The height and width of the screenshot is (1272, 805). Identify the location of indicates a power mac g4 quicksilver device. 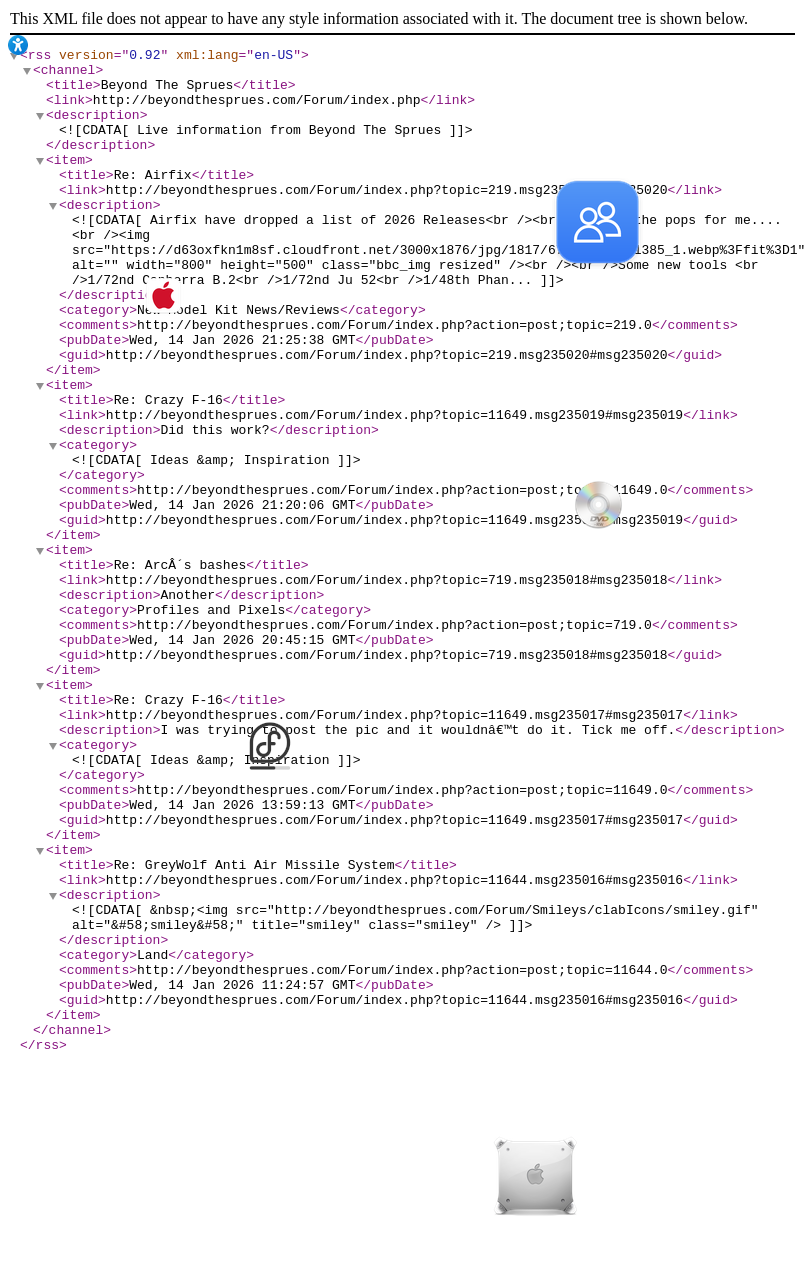
(535, 1174).